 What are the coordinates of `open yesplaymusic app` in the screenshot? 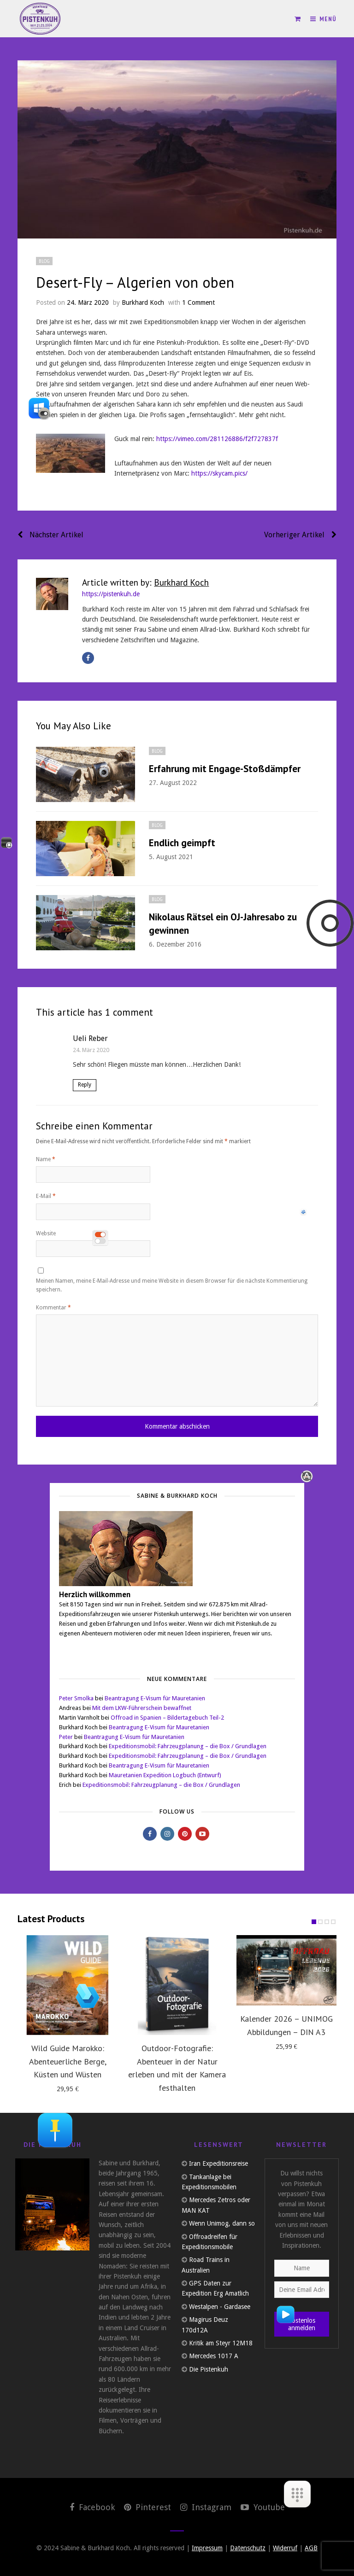 It's located at (285, 2314).